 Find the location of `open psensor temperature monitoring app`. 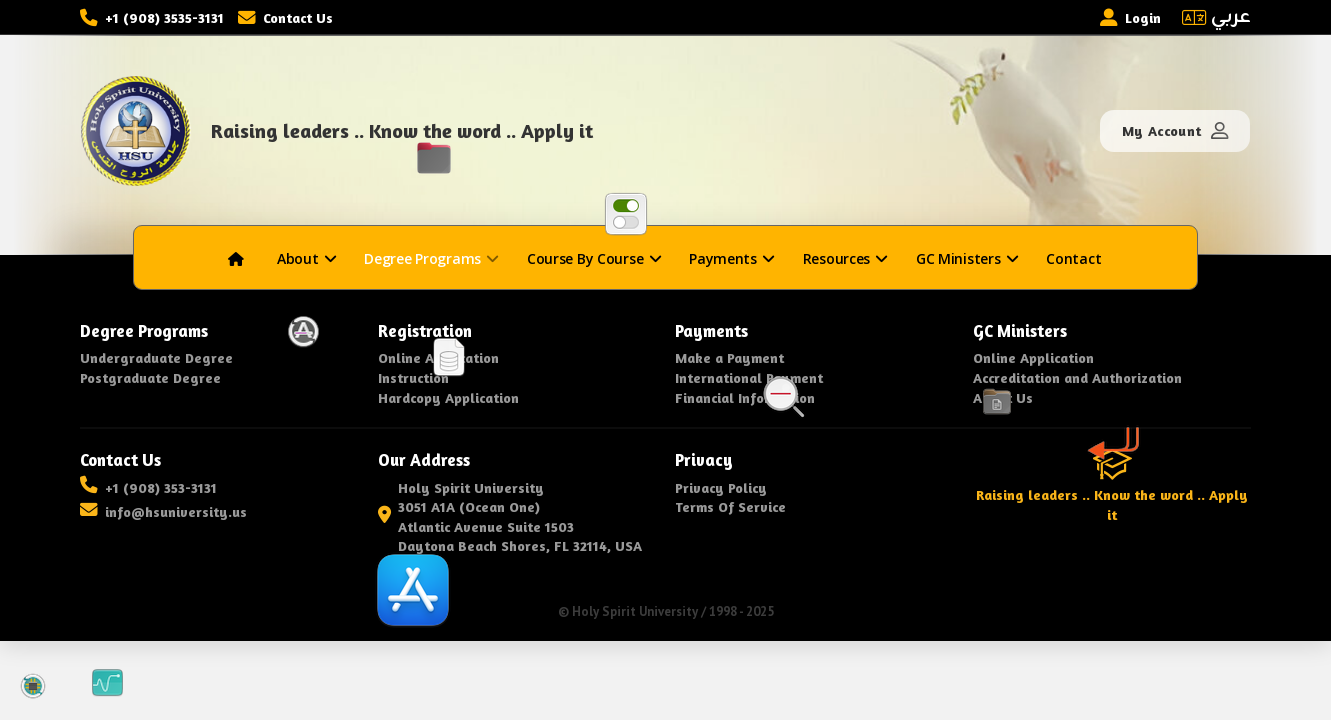

open psensor temperature monitoring app is located at coordinates (107, 682).